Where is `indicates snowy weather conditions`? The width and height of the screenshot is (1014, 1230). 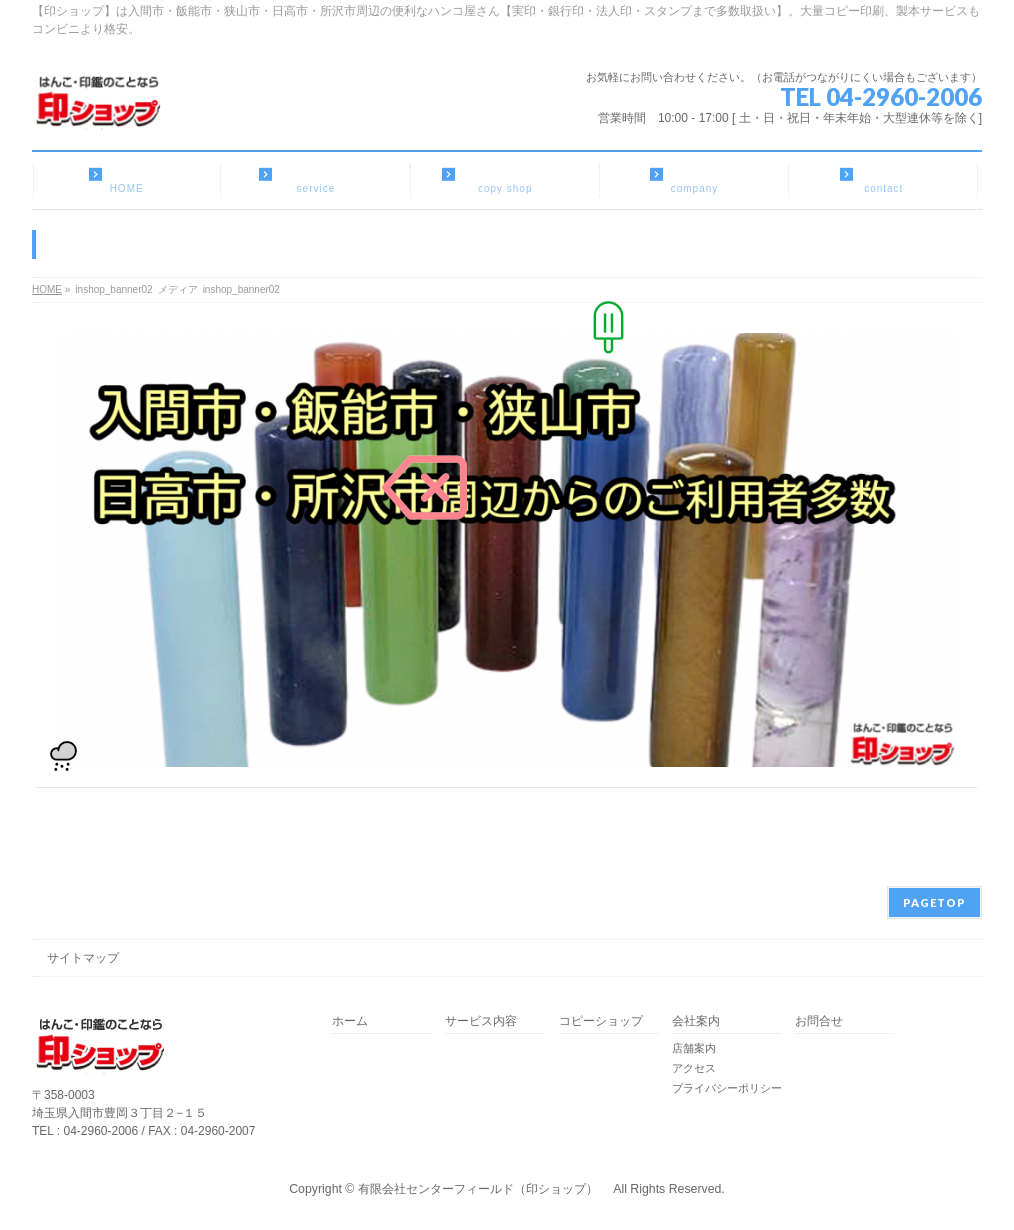 indicates snowy weather conditions is located at coordinates (63, 755).